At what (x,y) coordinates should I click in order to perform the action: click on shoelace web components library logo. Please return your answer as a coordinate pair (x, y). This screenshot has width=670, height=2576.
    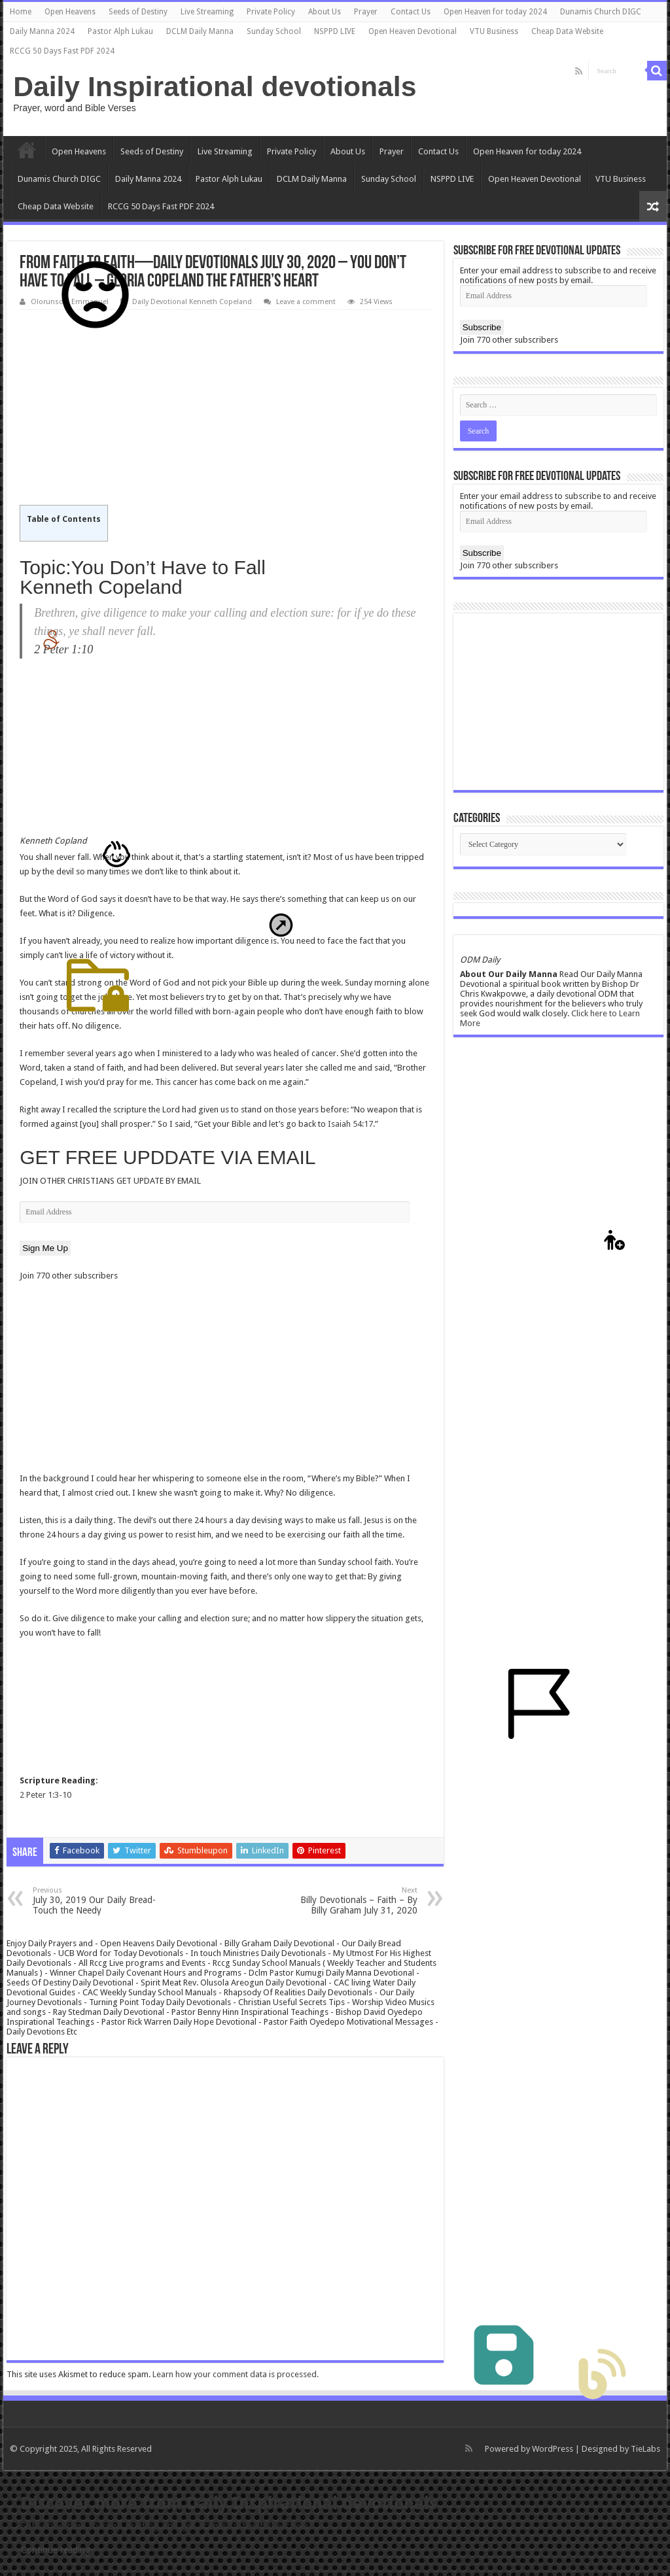
    Looking at the image, I should click on (52, 640).